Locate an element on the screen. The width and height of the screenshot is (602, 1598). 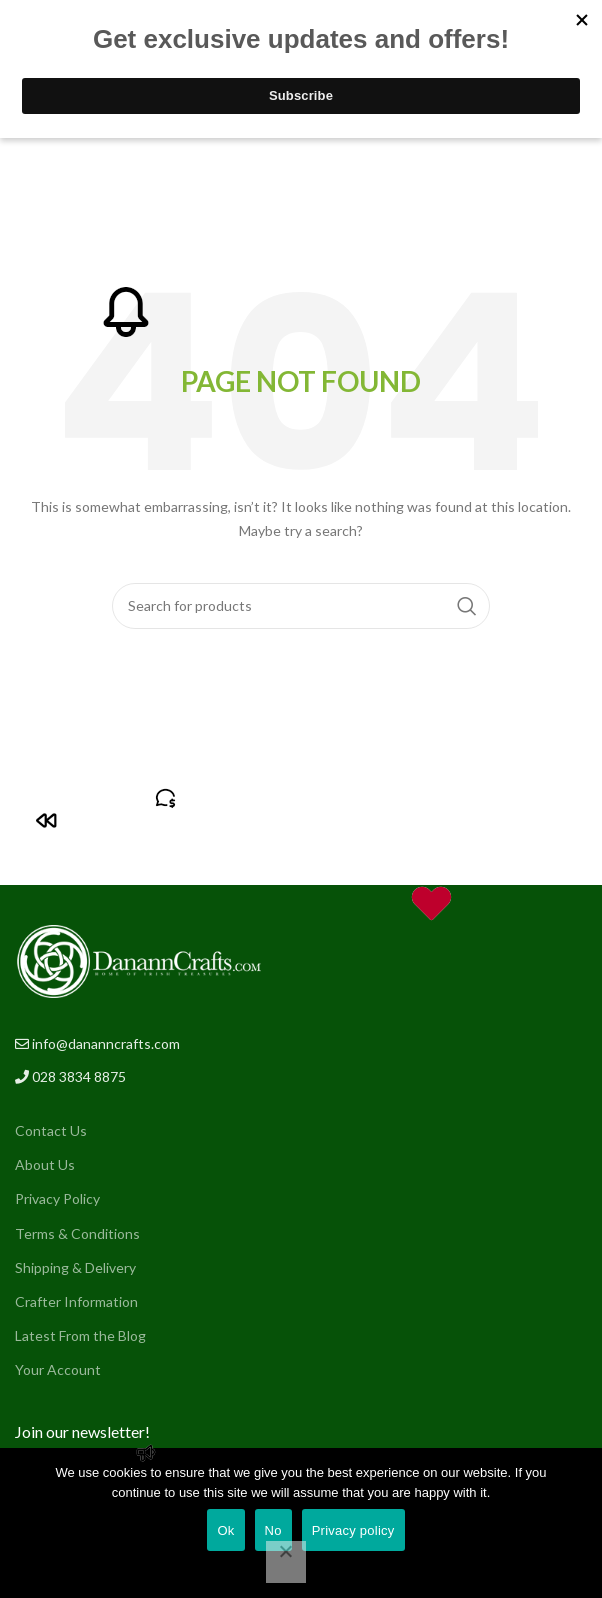
send or receive payment messages is located at coordinates (165, 797).